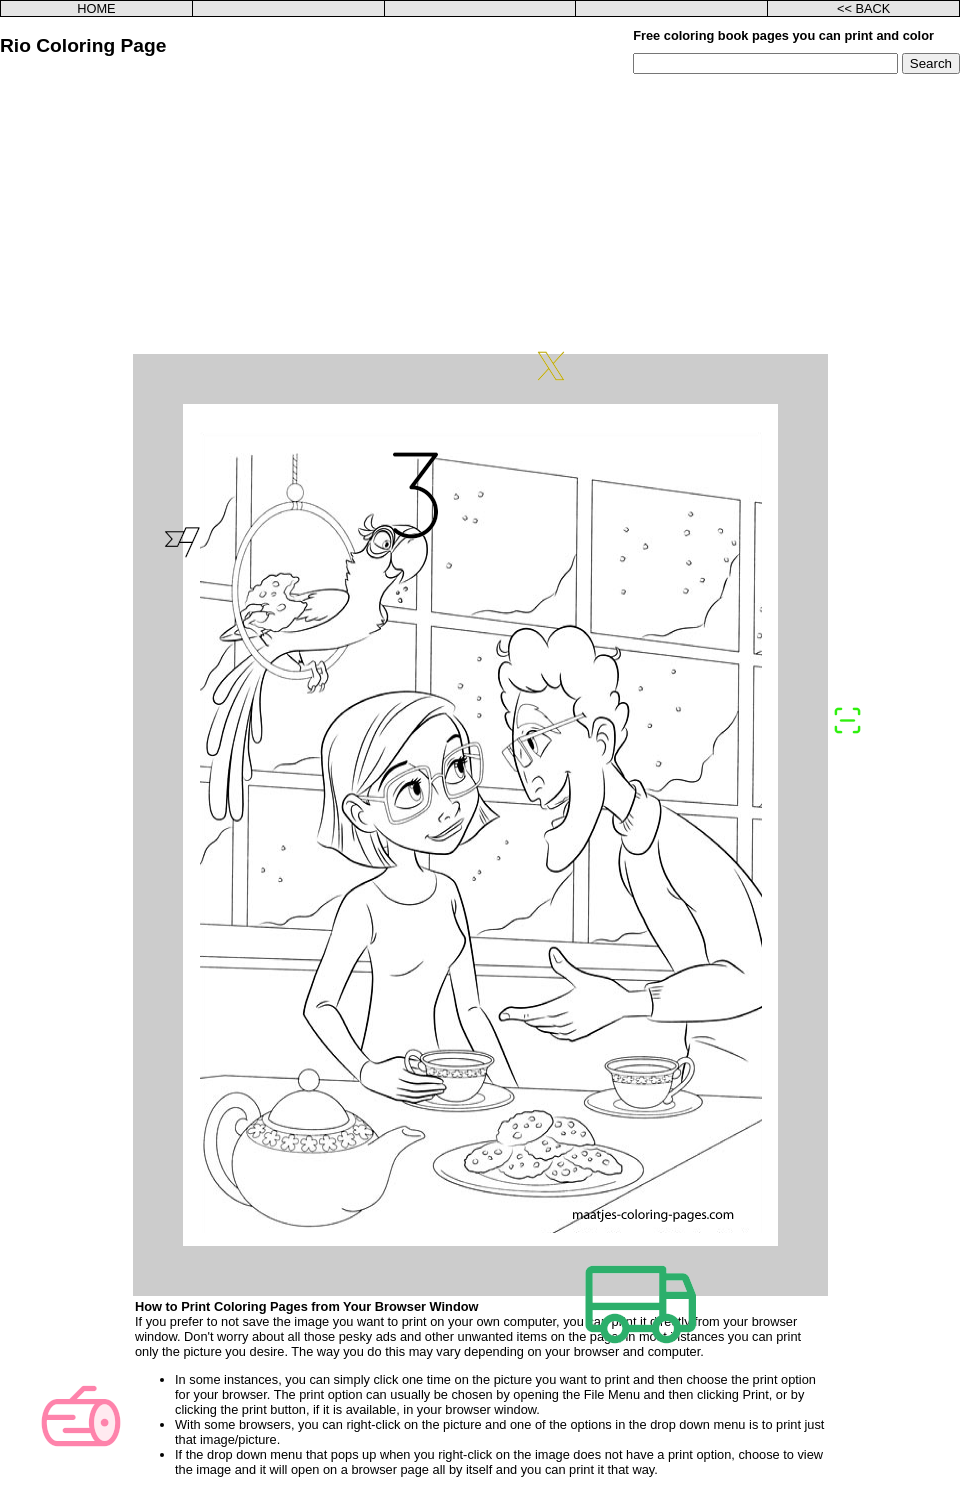  Describe the element at coordinates (81, 1420) in the screenshot. I see `view activity log or history` at that location.